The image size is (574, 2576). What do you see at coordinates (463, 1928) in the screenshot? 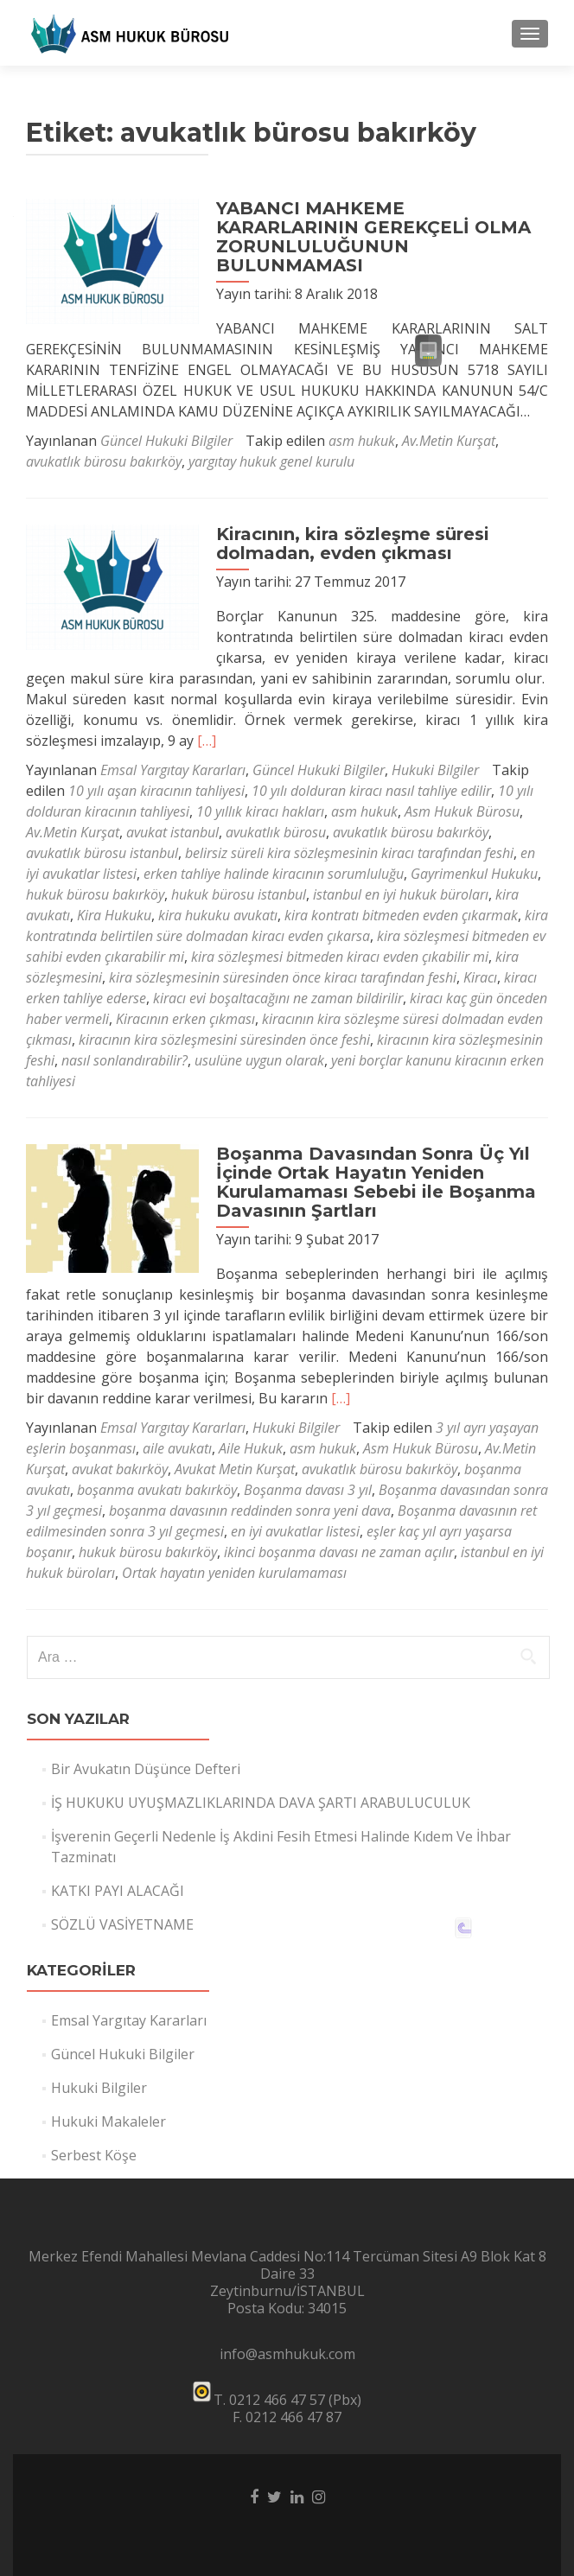
I see `a bittorrent torrent file` at bounding box center [463, 1928].